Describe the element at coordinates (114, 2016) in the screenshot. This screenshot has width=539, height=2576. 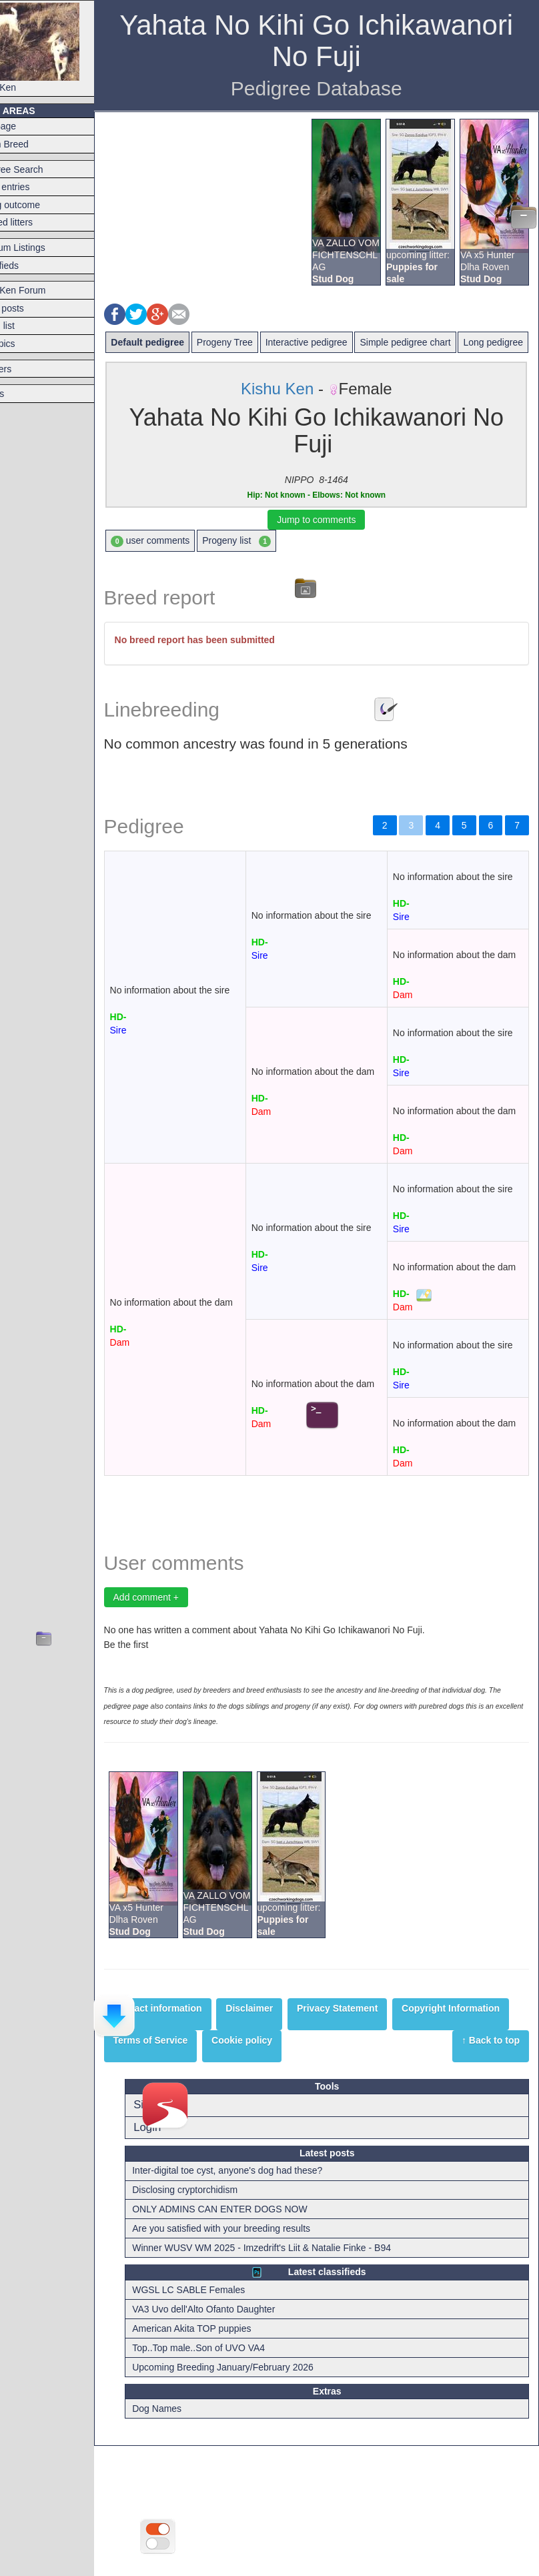
I see `open kget download manager` at that location.